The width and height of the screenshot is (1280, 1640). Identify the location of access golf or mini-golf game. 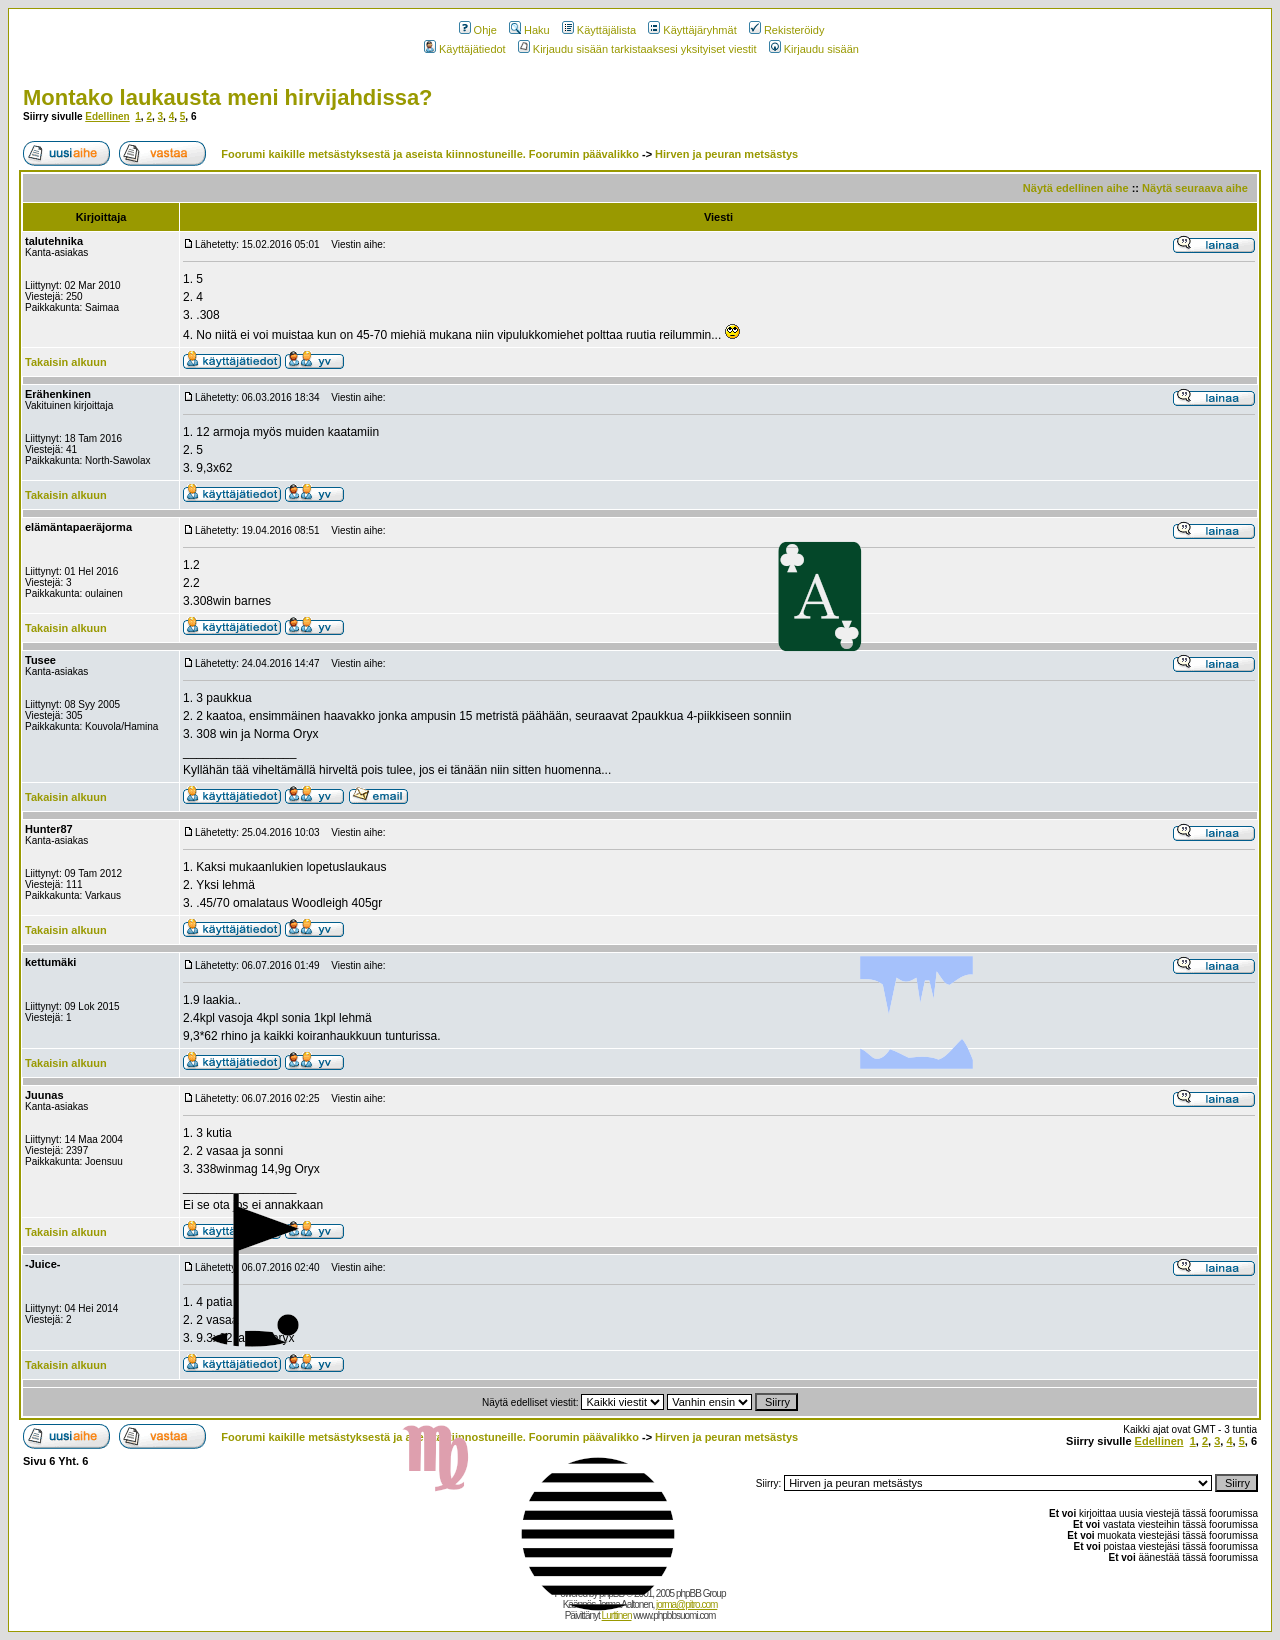
(255, 1270).